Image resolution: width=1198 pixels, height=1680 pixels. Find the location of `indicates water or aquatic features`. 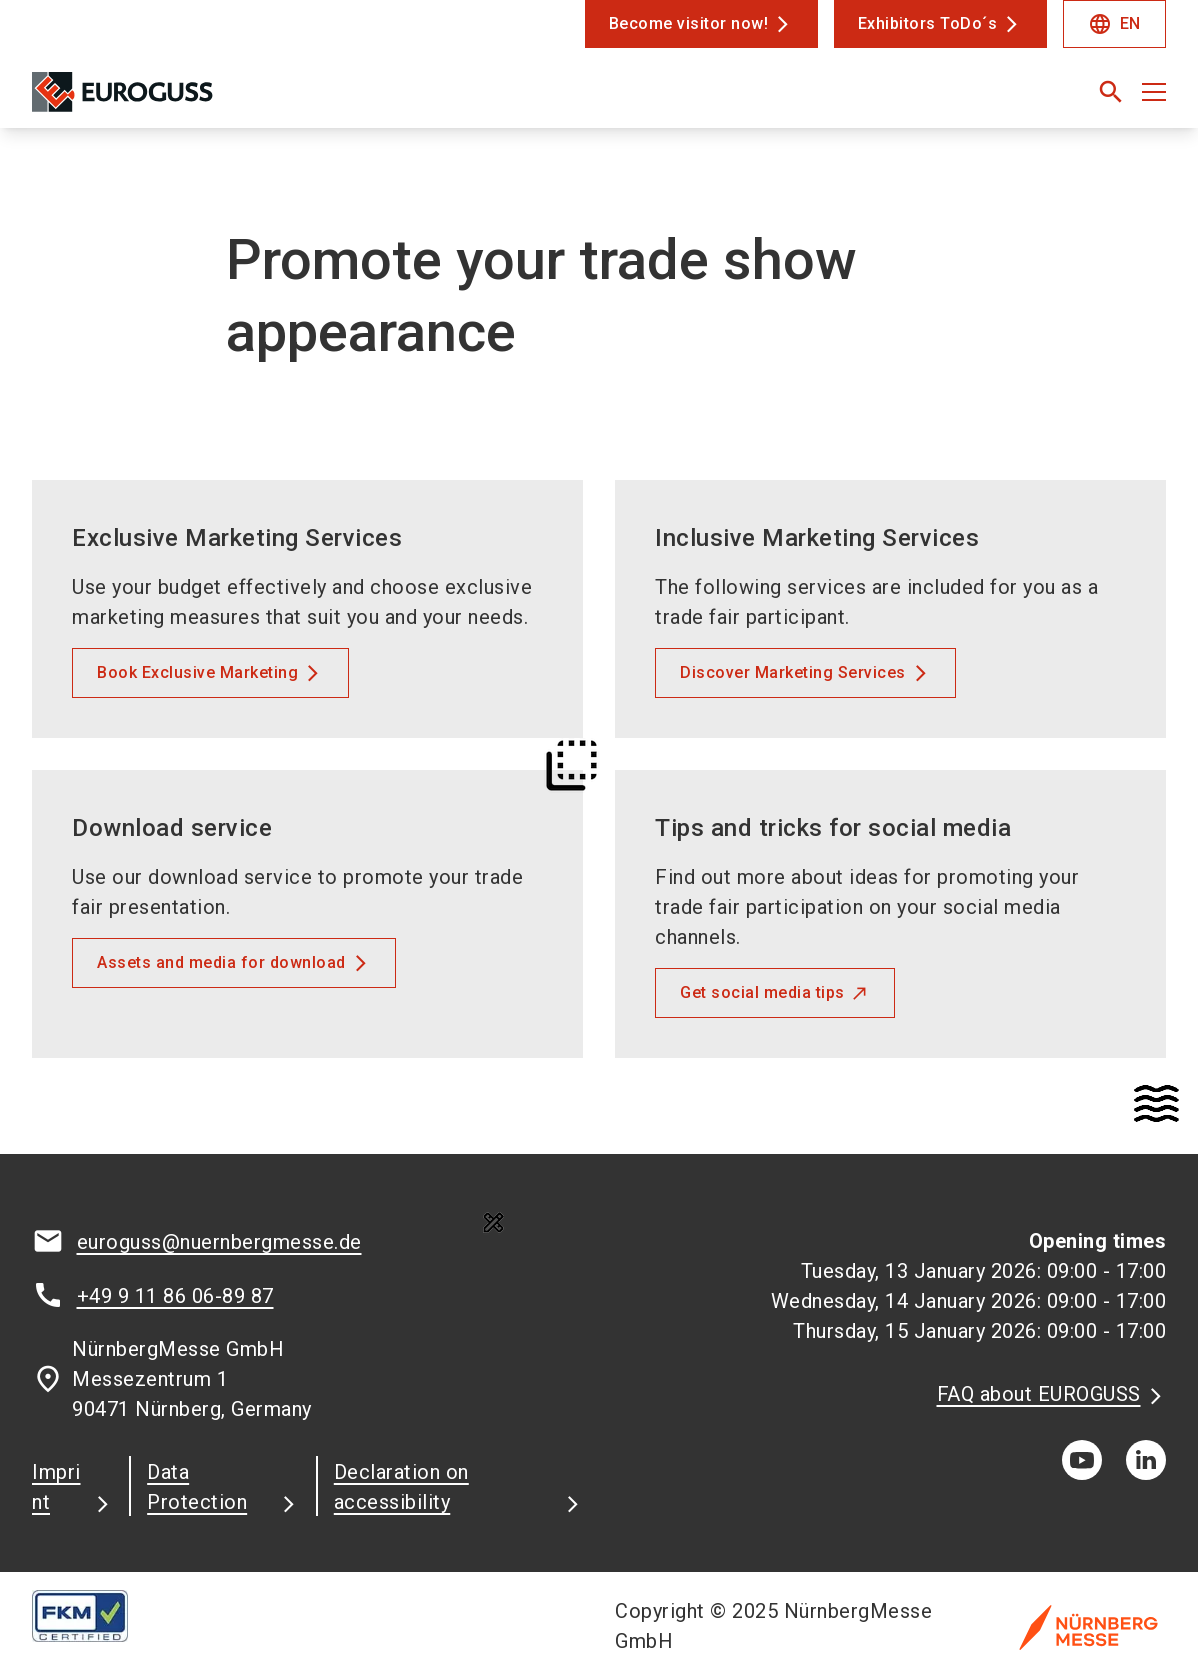

indicates water or aquatic features is located at coordinates (1156, 1103).